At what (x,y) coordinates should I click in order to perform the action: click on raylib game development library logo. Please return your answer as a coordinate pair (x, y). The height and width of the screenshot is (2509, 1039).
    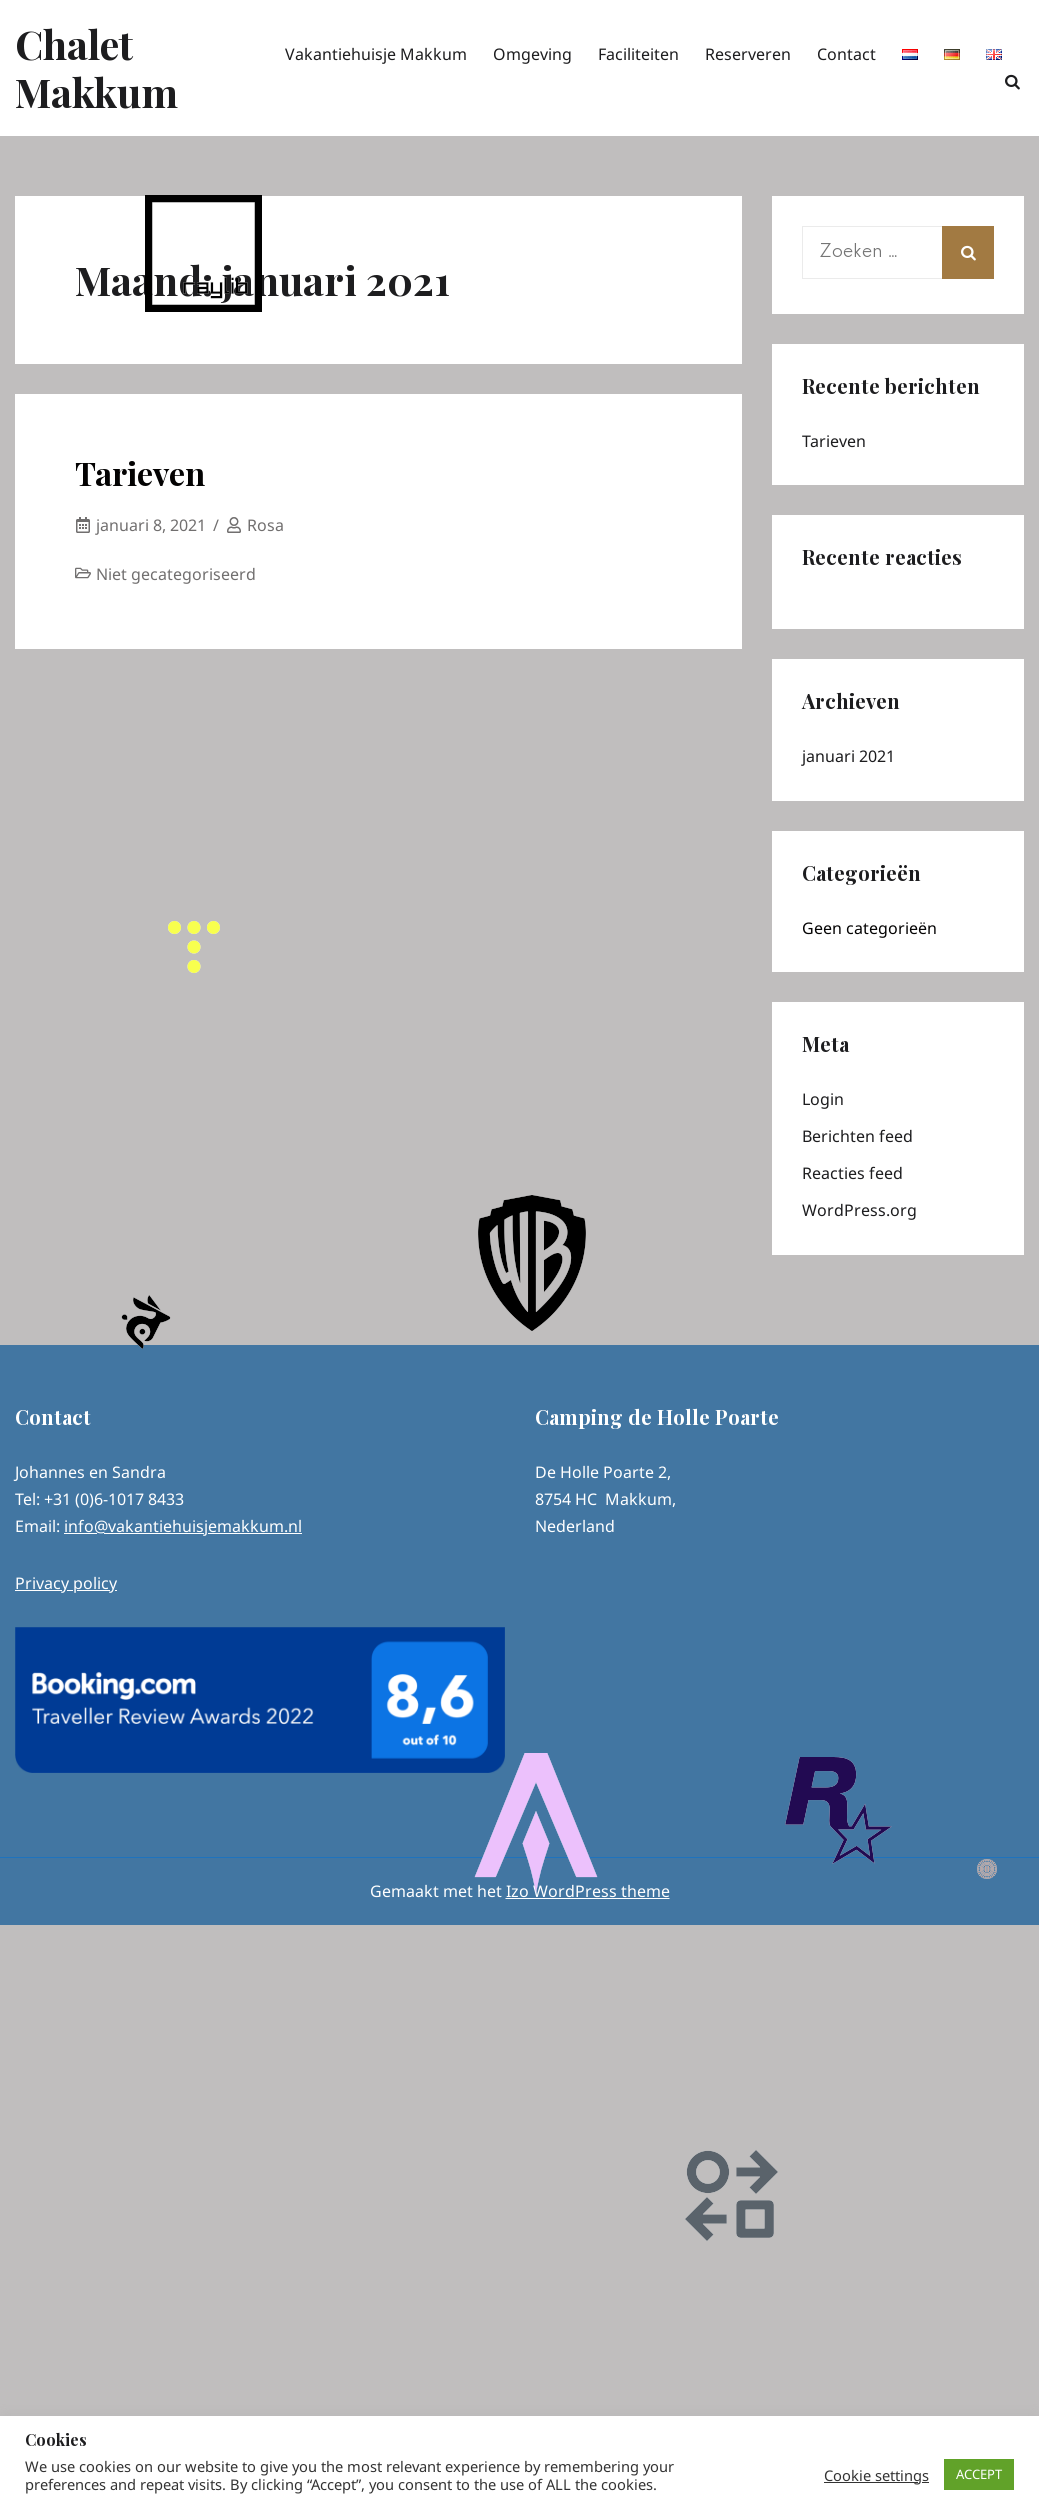
    Looking at the image, I should click on (203, 253).